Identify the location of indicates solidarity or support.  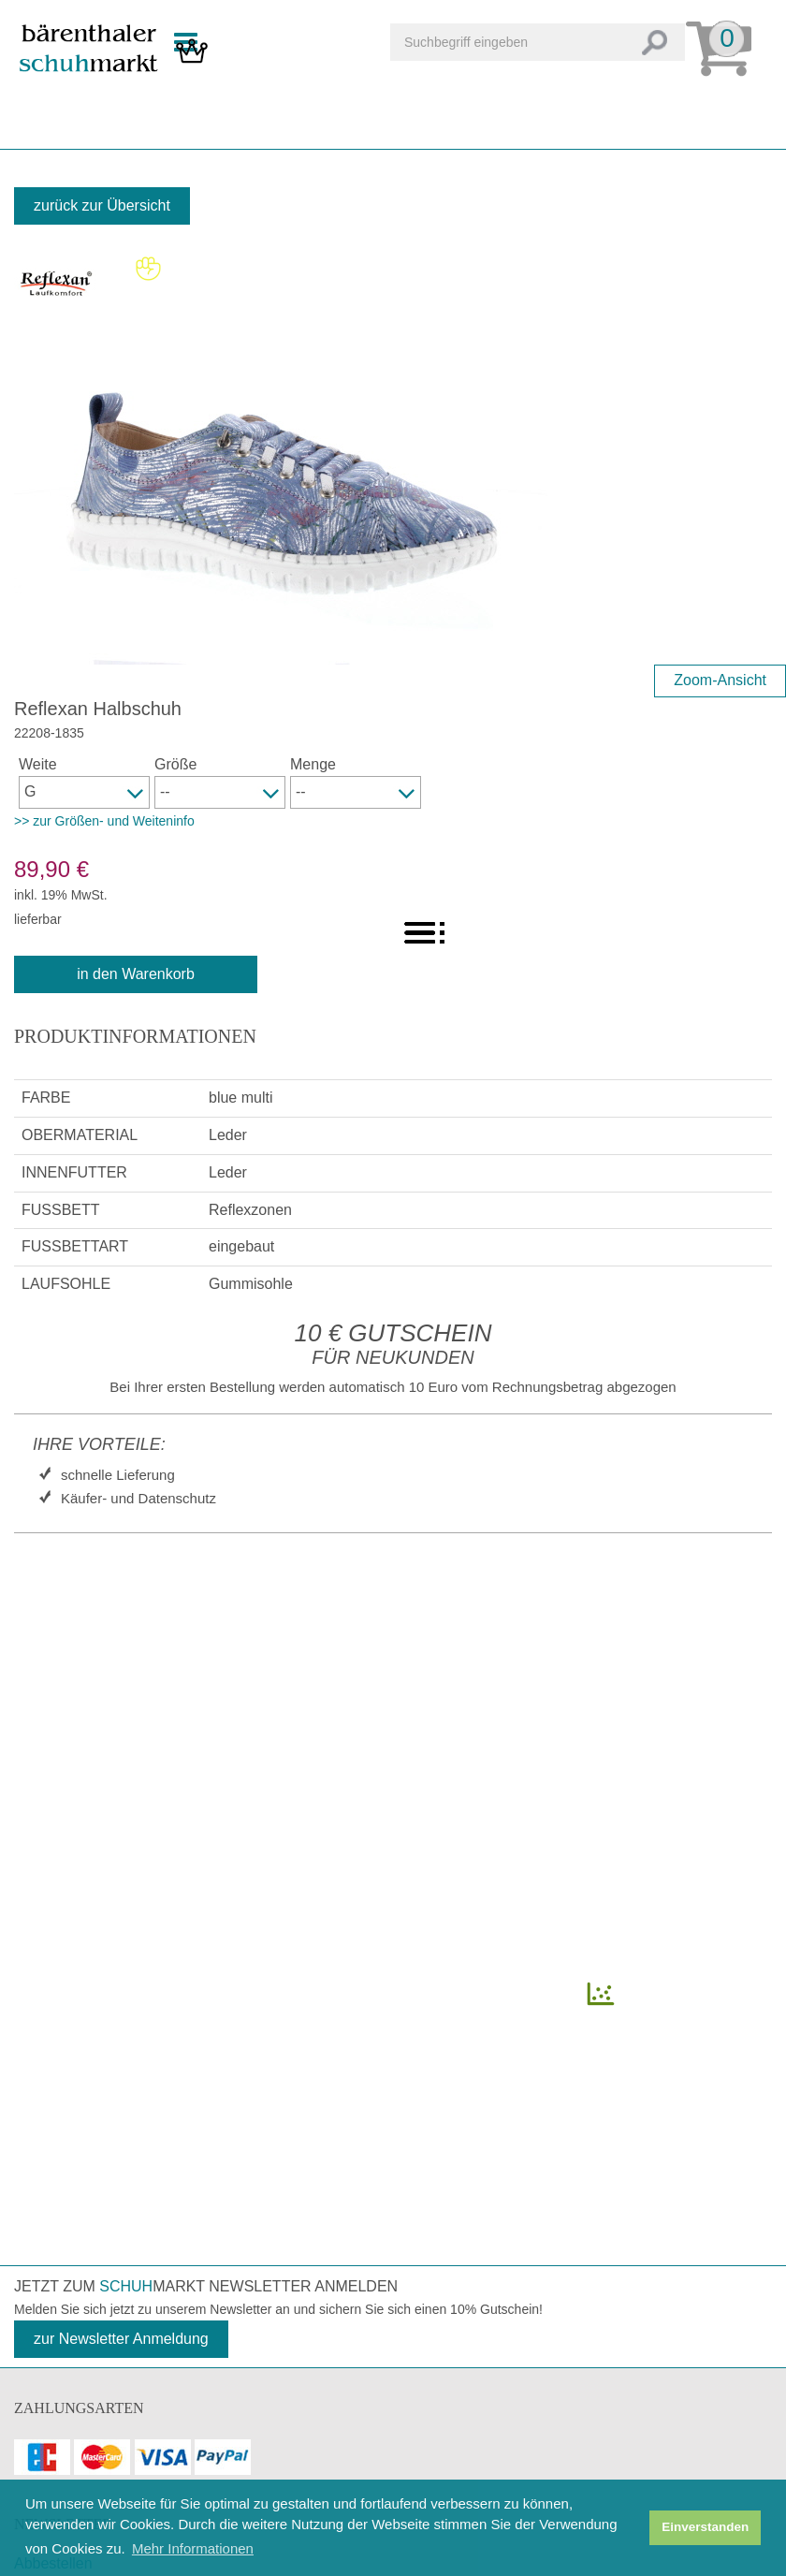
(148, 268).